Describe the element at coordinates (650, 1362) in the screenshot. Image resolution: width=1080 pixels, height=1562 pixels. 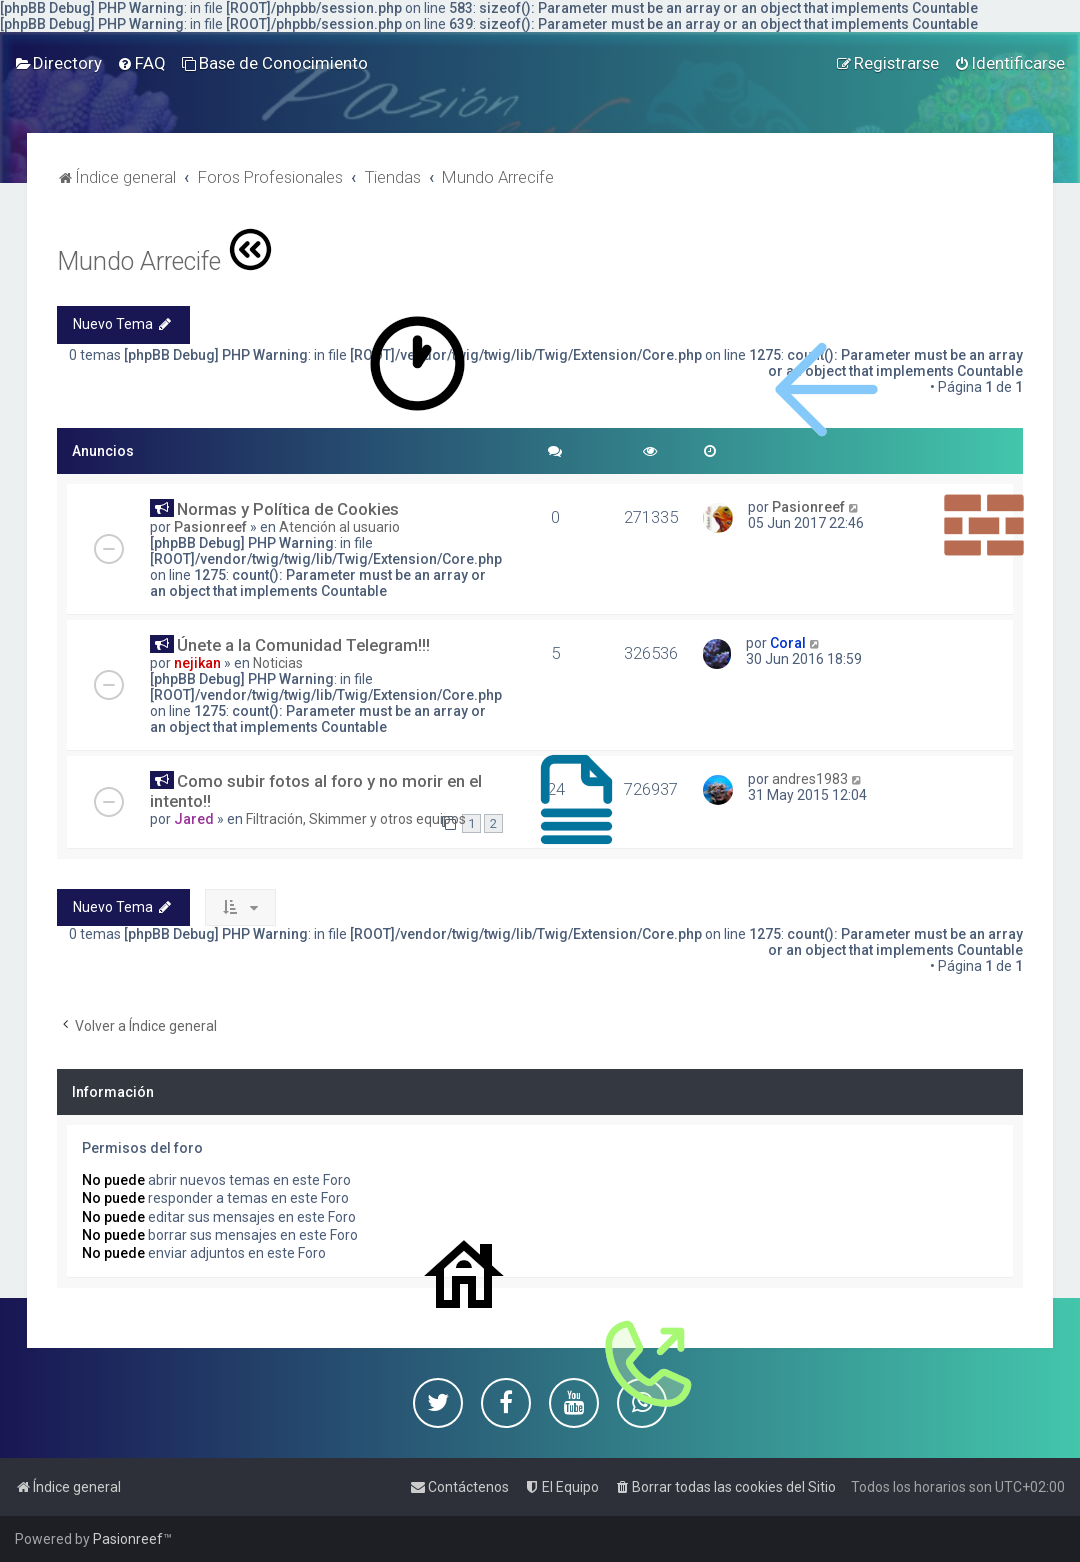
I see `make an outgoing call` at that location.